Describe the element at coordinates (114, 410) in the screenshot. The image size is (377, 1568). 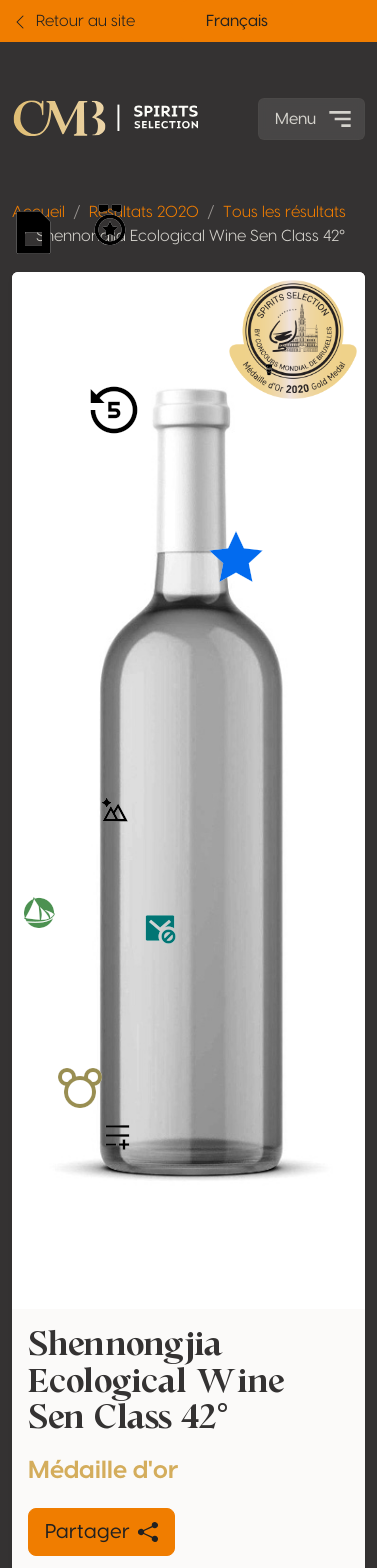
I see `rewind 5 seconds` at that location.